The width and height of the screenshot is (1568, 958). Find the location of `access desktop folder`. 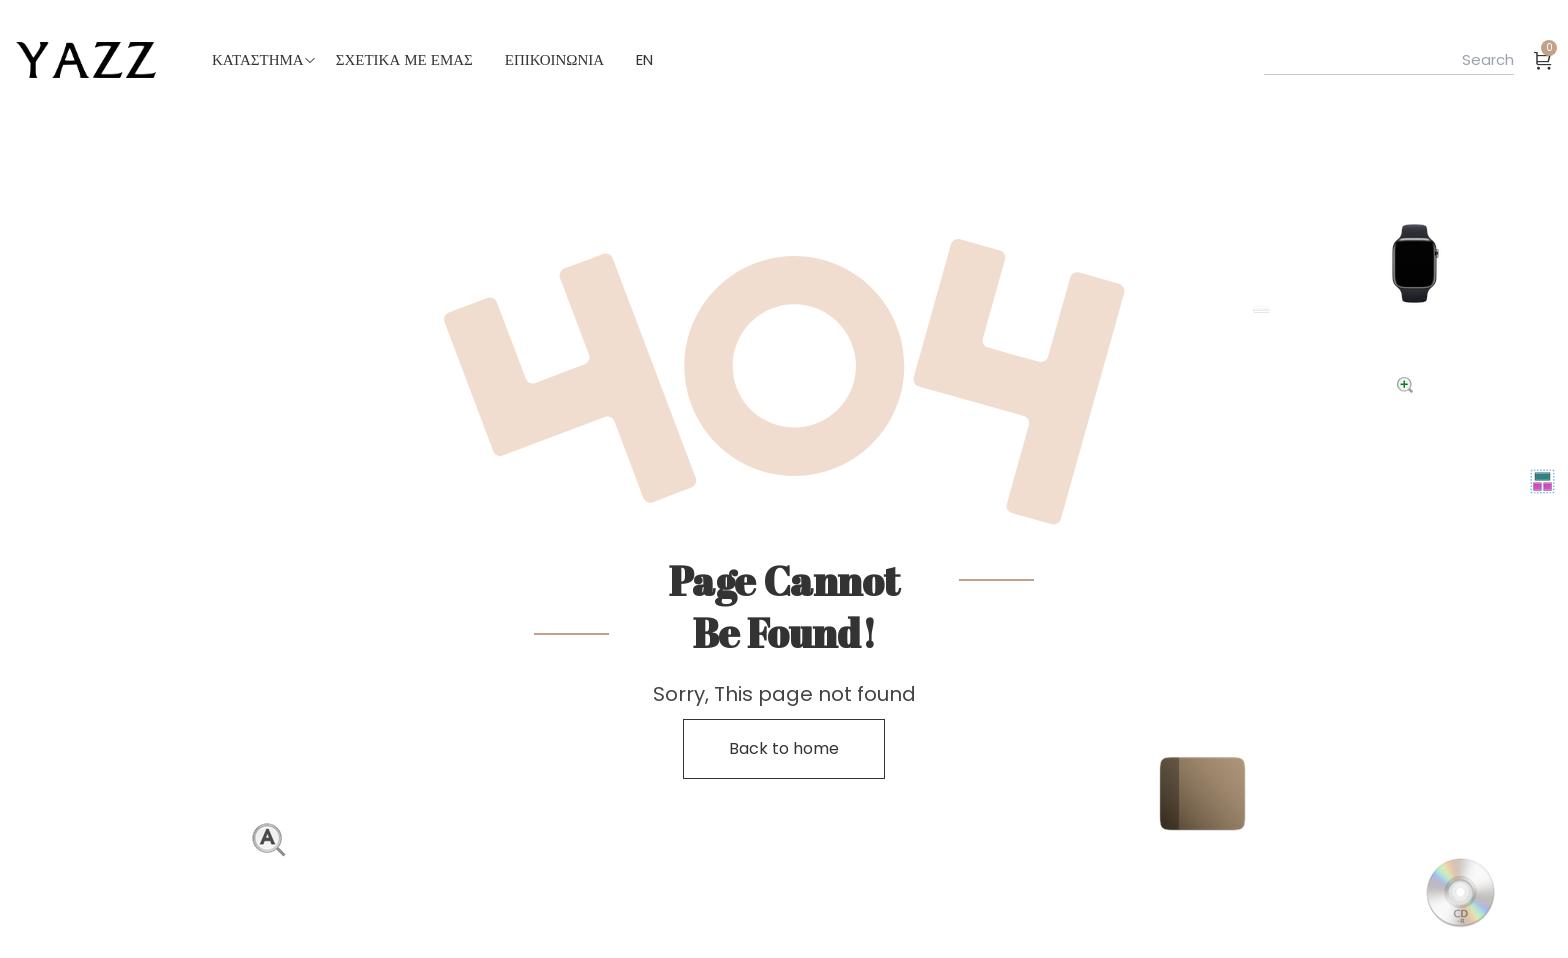

access desktop folder is located at coordinates (1202, 790).